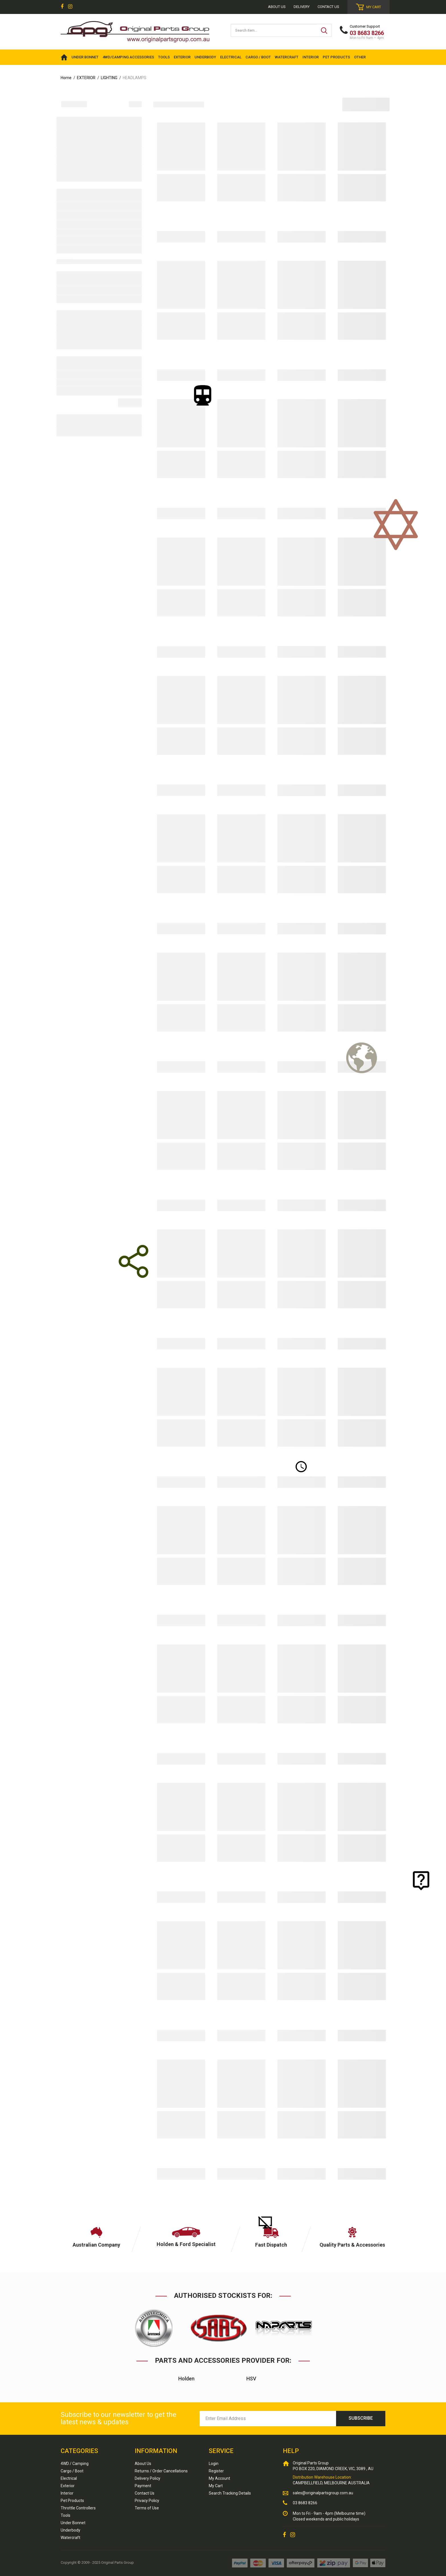 This screenshot has width=446, height=2576. Describe the element at coordinates (202, 396) in the screenshot. I see `get subway or metro directions` at that location.